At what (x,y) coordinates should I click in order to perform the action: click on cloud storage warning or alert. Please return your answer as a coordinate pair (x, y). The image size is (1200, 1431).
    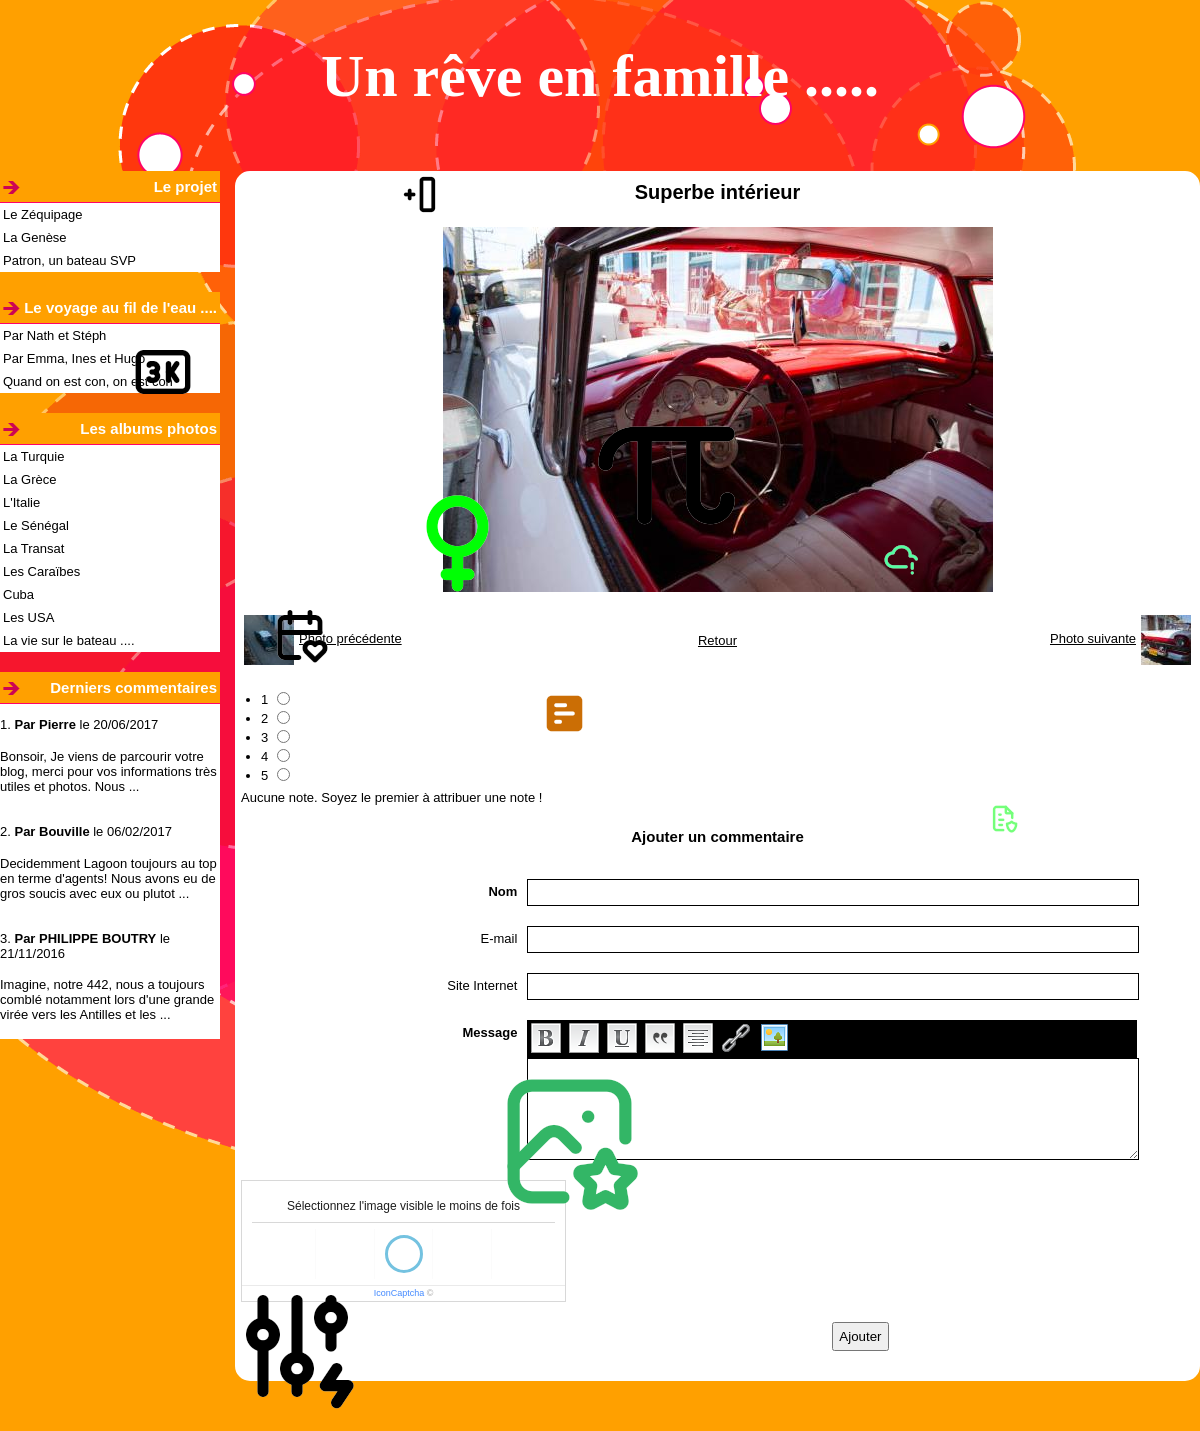
    Looking at the image, I should click on (901, 557).